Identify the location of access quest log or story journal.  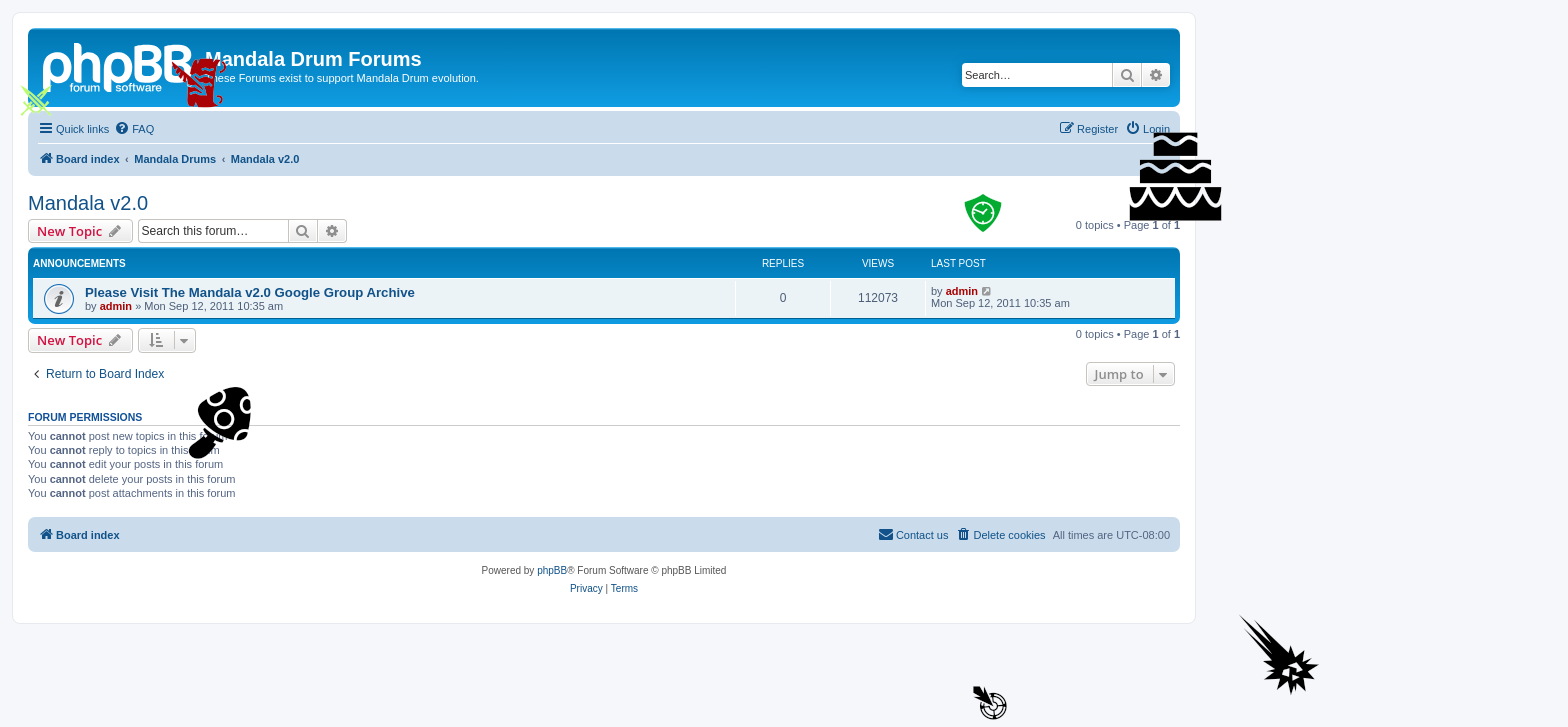
(199, 83).